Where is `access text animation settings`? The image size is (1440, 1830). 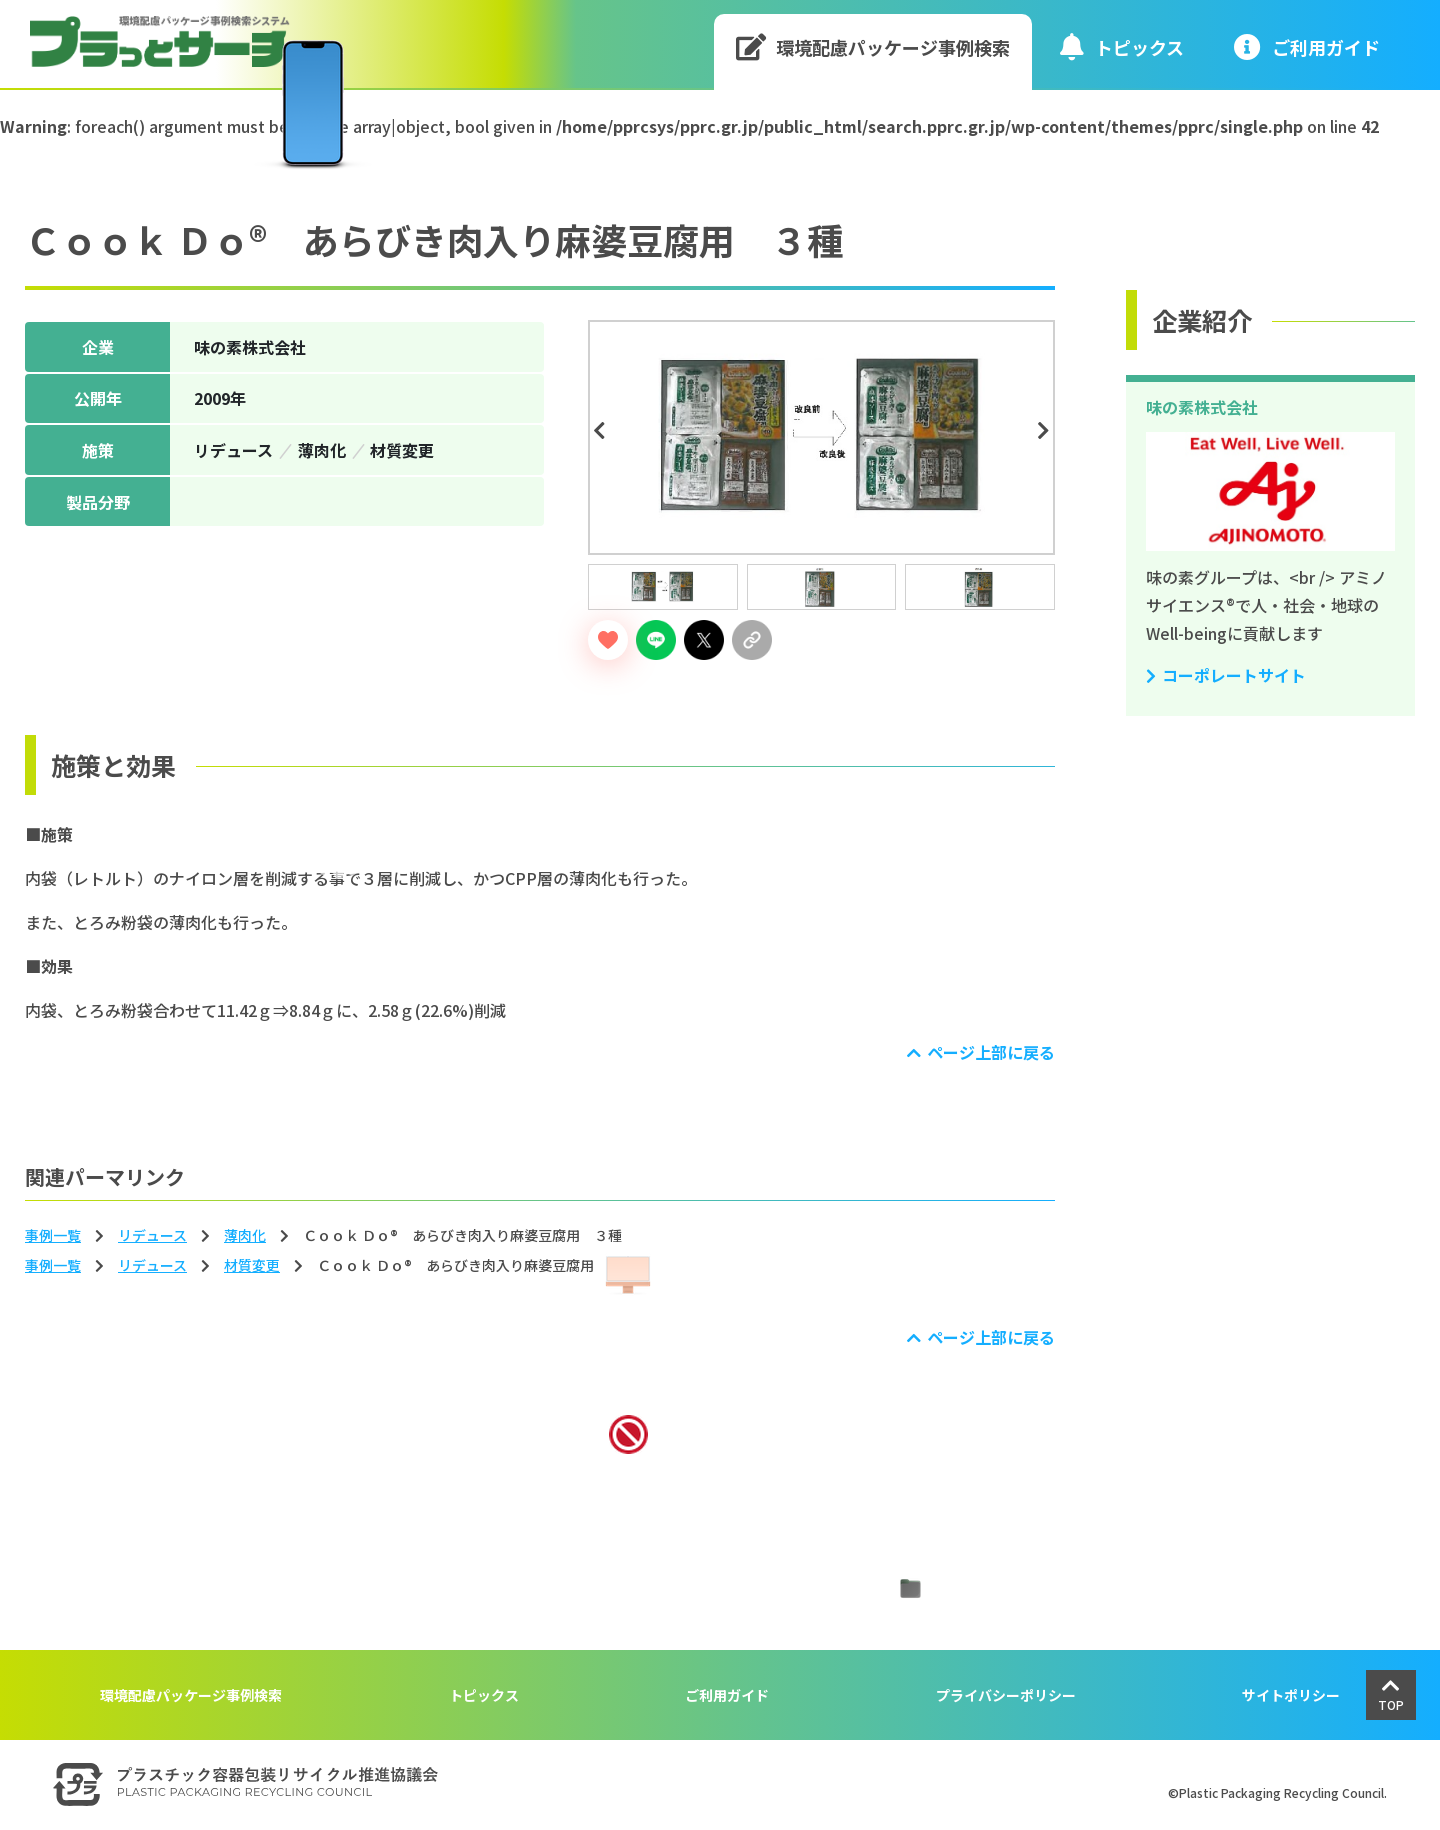 access text animation settings is located at coordinates (338, 847).